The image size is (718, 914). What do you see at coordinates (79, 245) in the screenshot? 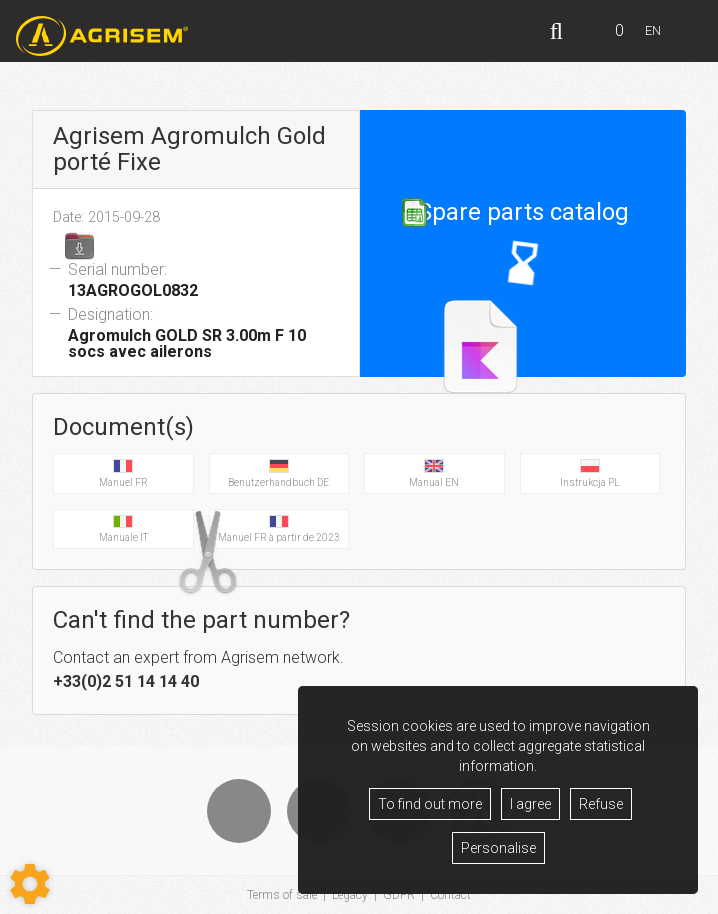
I see `access your downloads folder` at bounding box center [79, 245].